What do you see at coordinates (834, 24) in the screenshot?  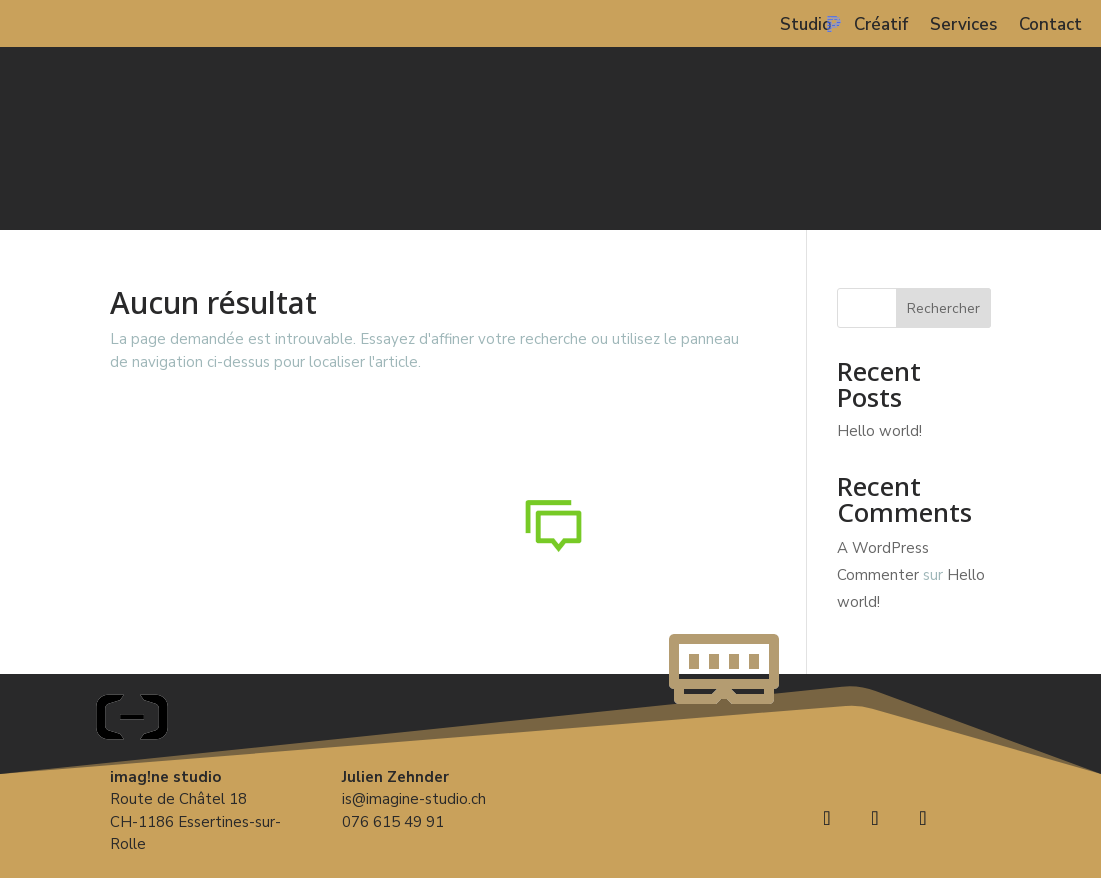 I see `prettier code formatter logo` at bounding box center [834, 24].